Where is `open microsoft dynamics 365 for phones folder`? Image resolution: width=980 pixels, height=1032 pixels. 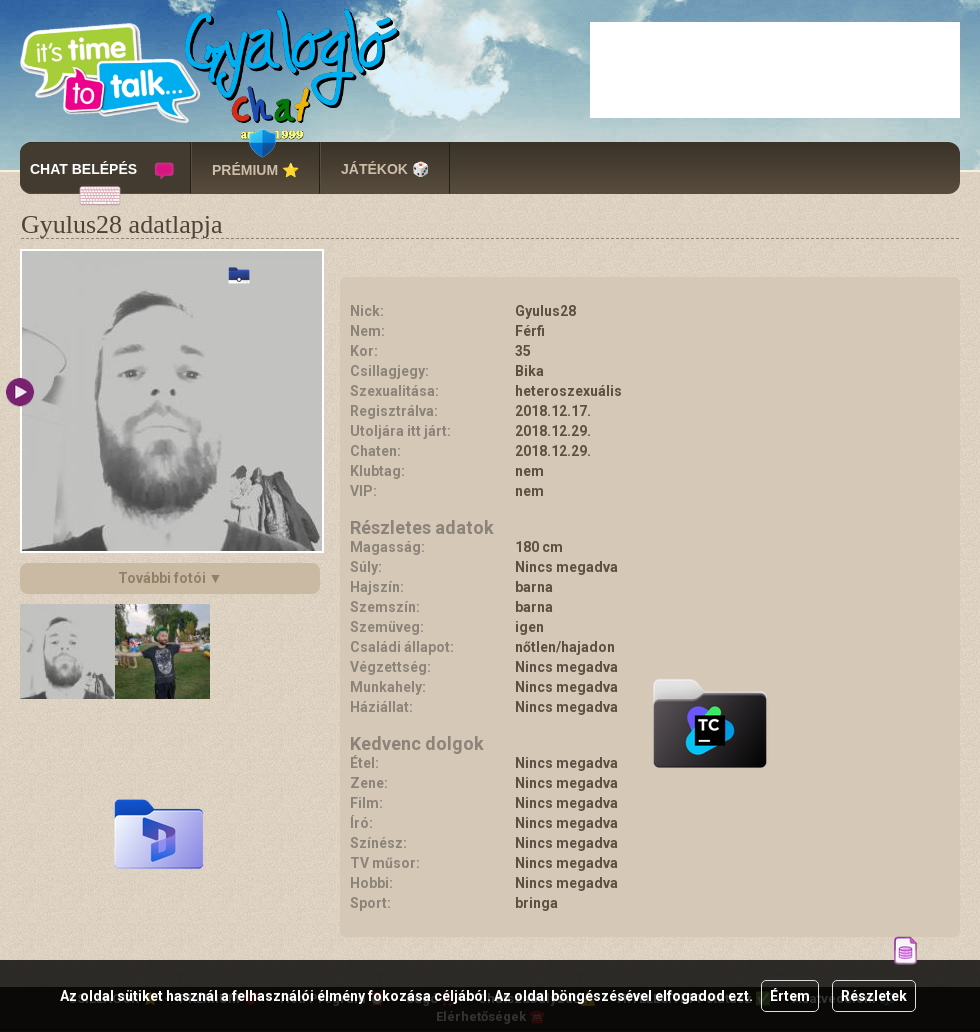 open microsoft dynamics 365 for phones folder is located at coordinates (158, 836).